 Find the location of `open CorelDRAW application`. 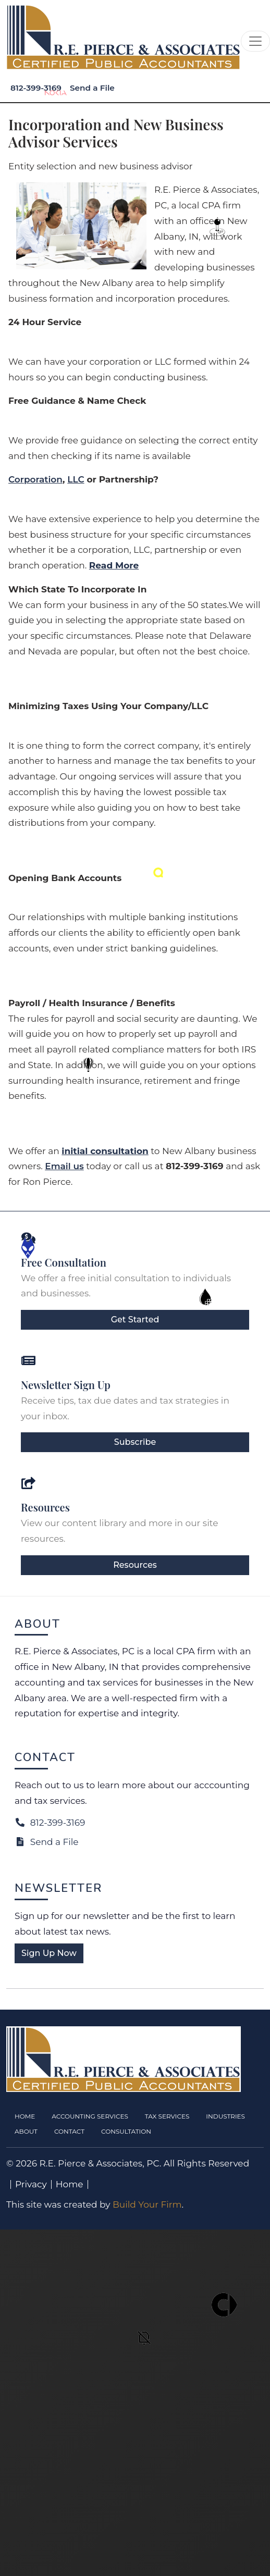

open CorelDRAW application is located at coordinates (88, 1064).